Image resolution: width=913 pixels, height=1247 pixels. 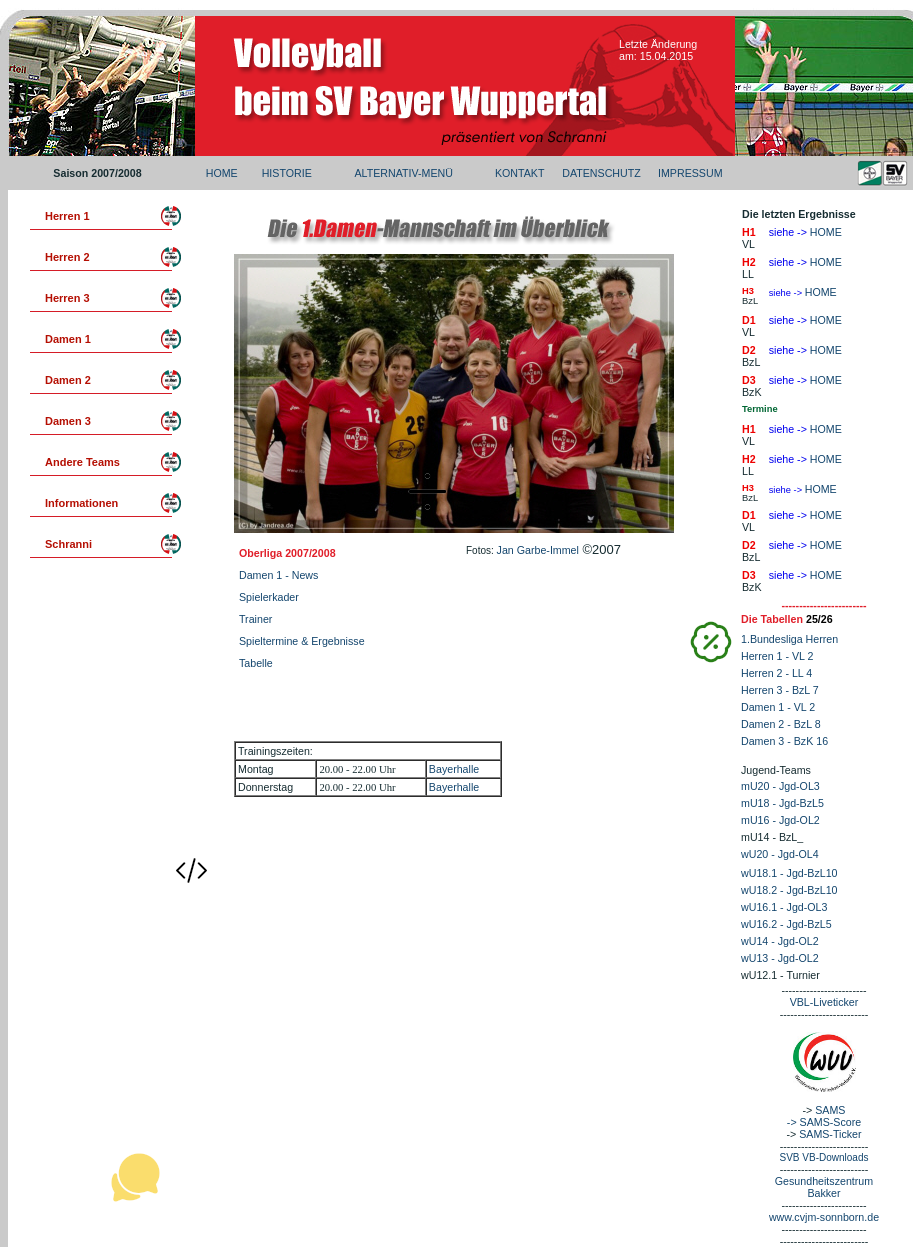 What do you see at coordinates (427, 491) in the screenshot?
I see `perform division calculation` at bounding box center [427, 491].